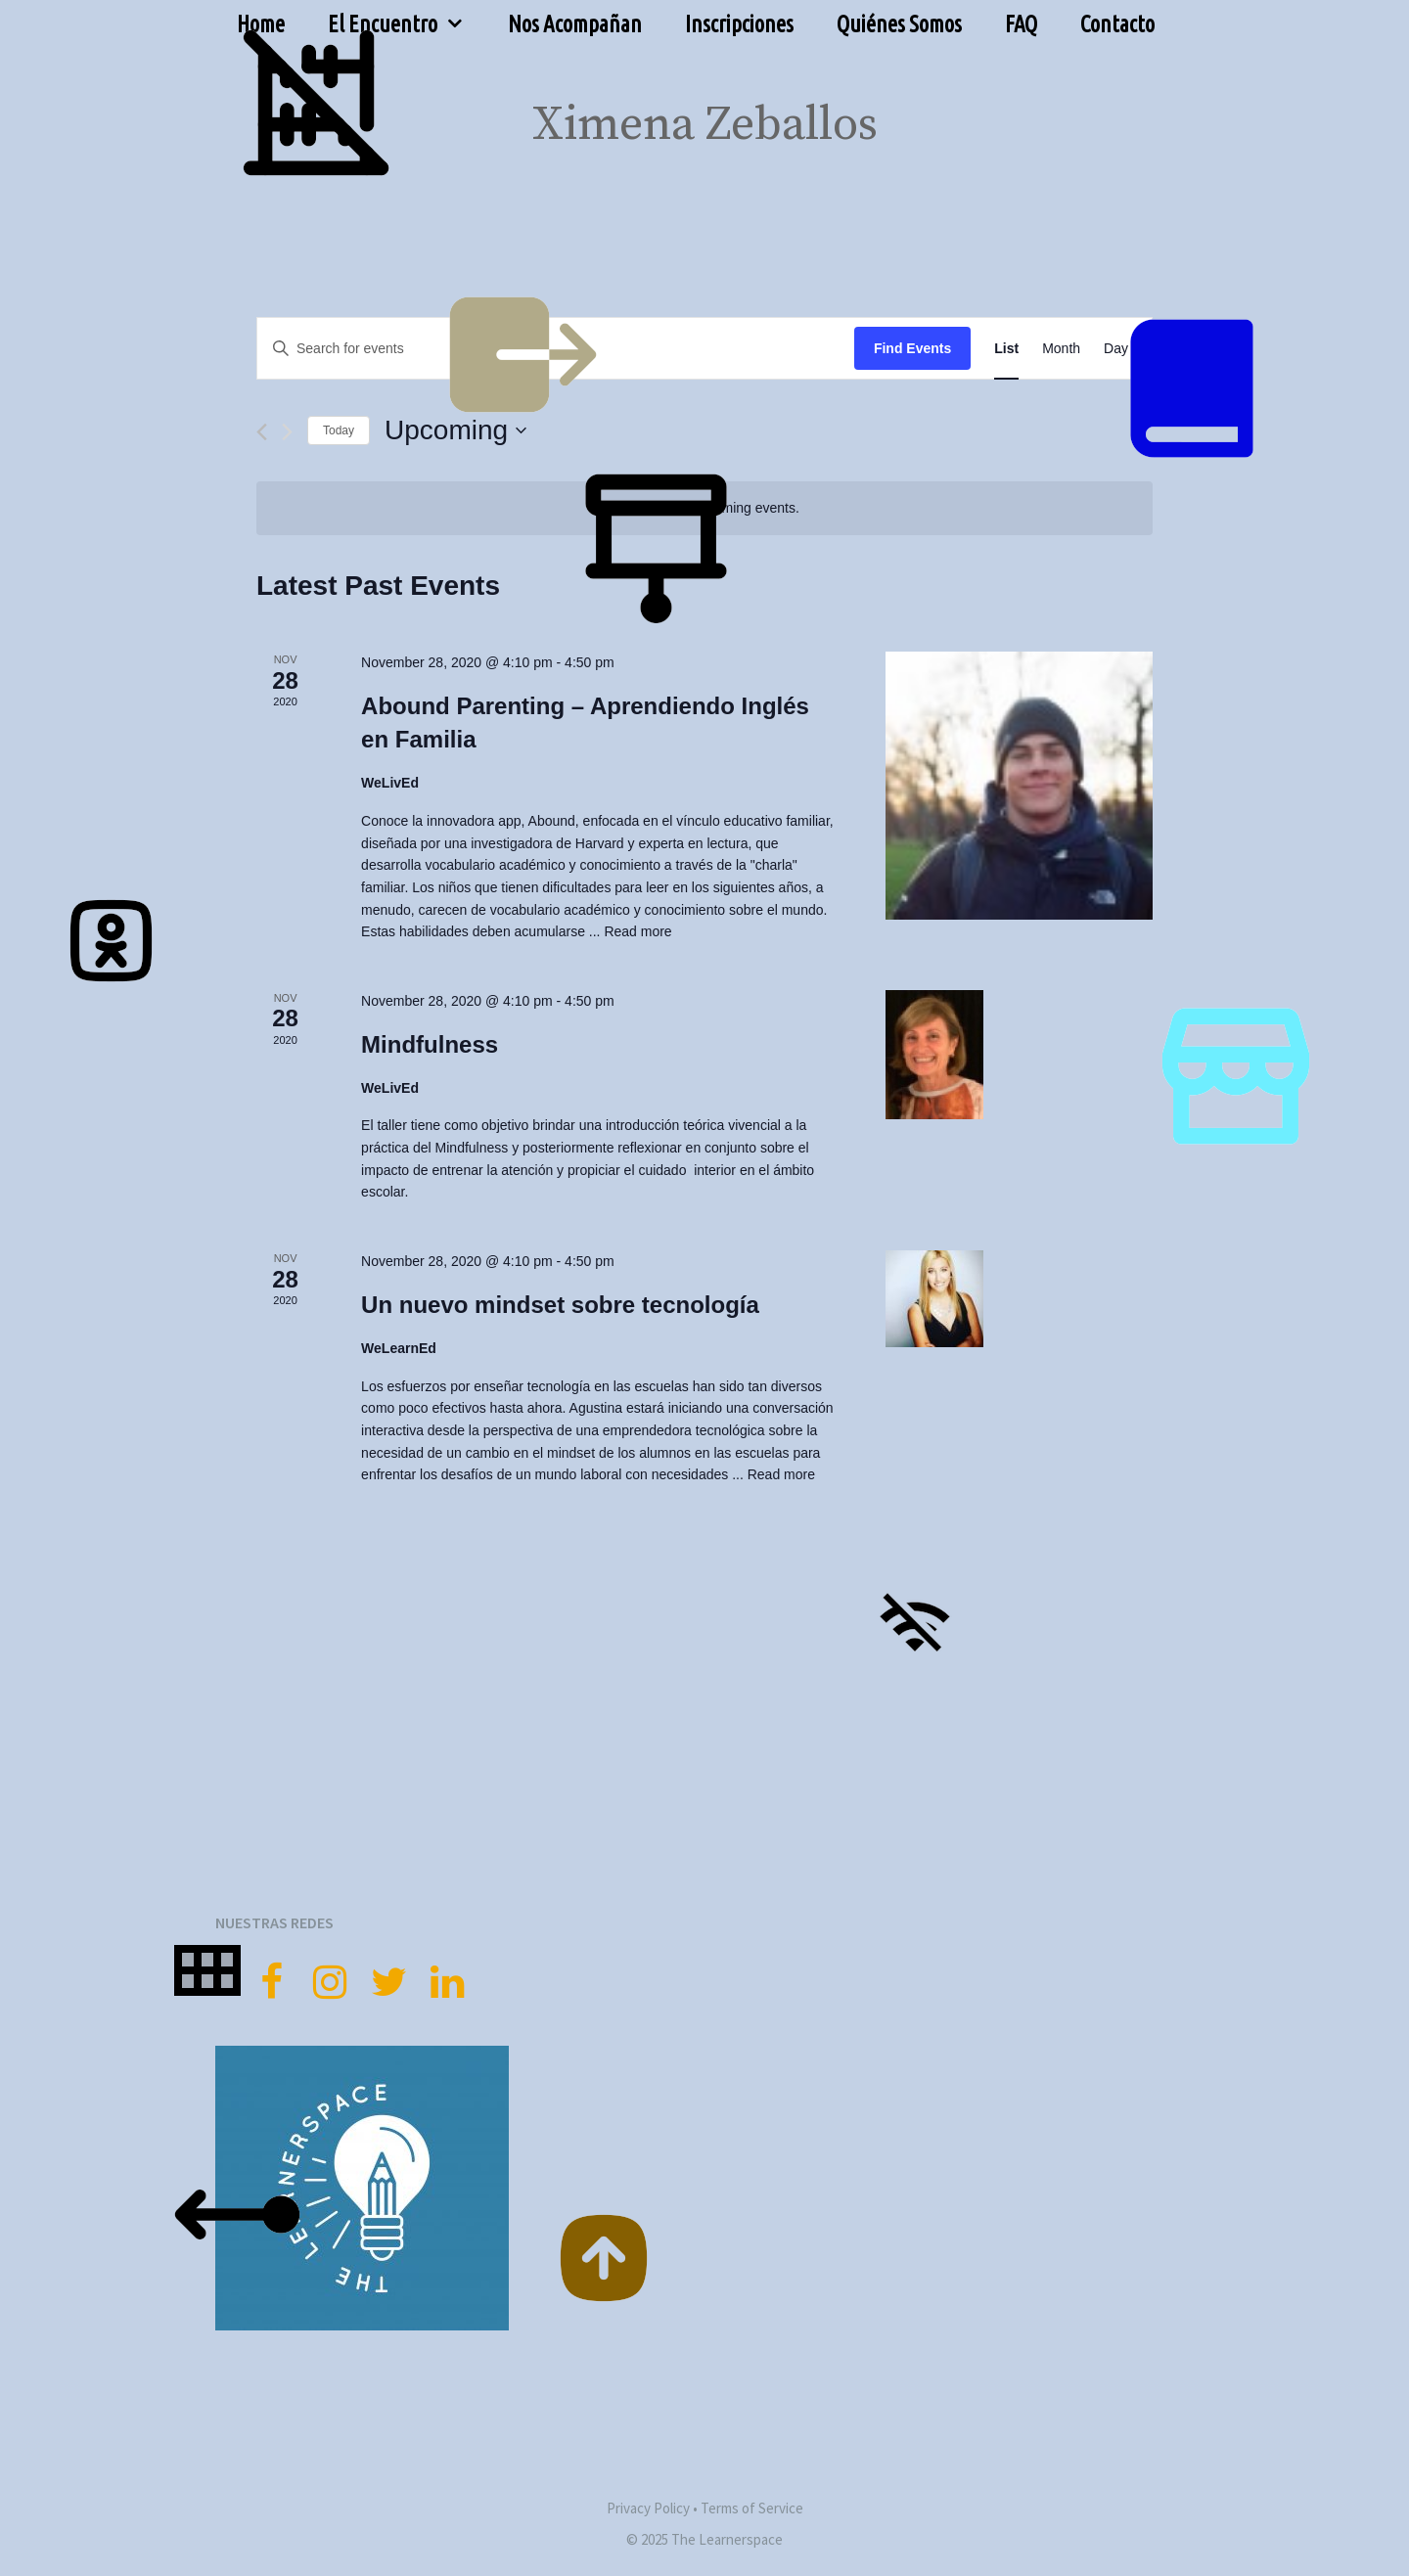  What do you see at coordinates (915, 1626) in the screenshot?
I see `indicates wifi is disabled or disconnected` at bounding box center [915, 1626].